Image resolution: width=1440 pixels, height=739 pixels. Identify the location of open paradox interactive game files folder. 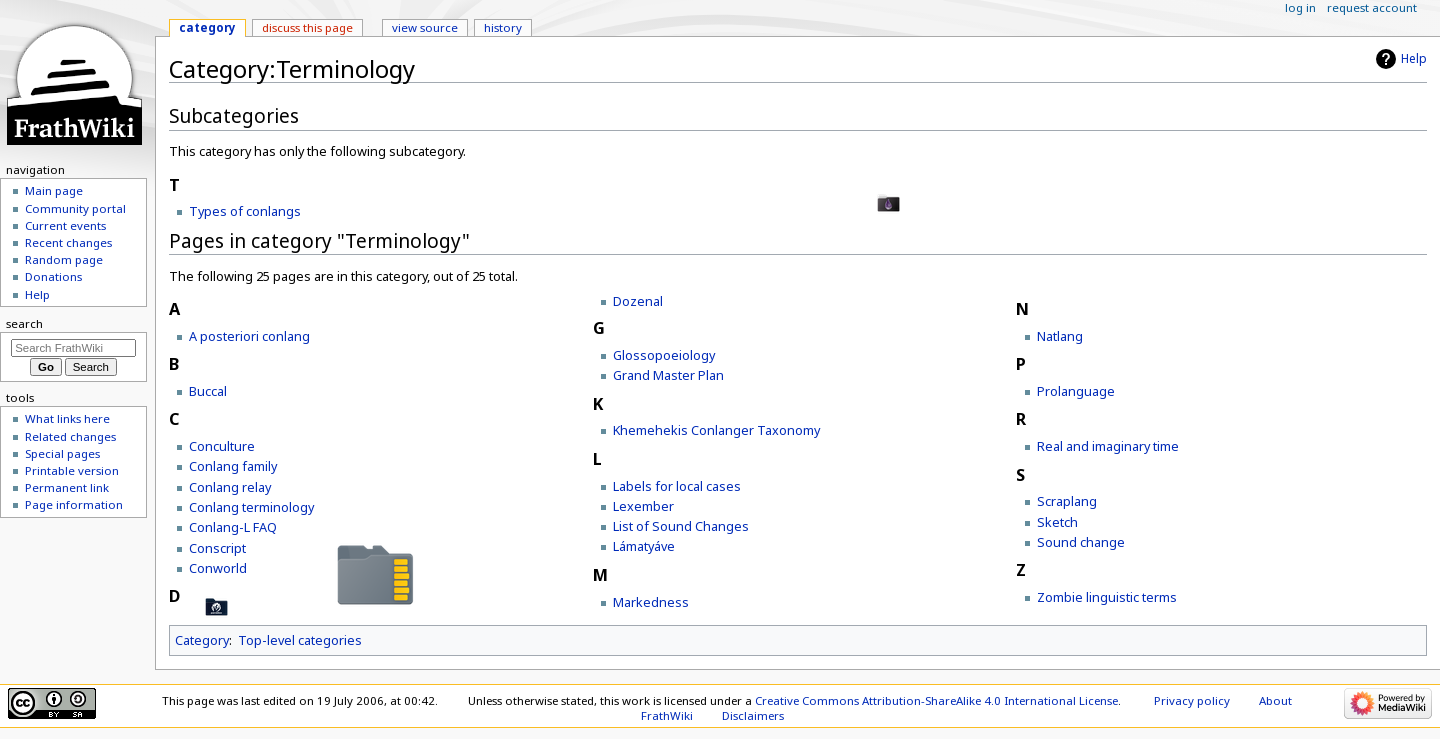
(216, 607).